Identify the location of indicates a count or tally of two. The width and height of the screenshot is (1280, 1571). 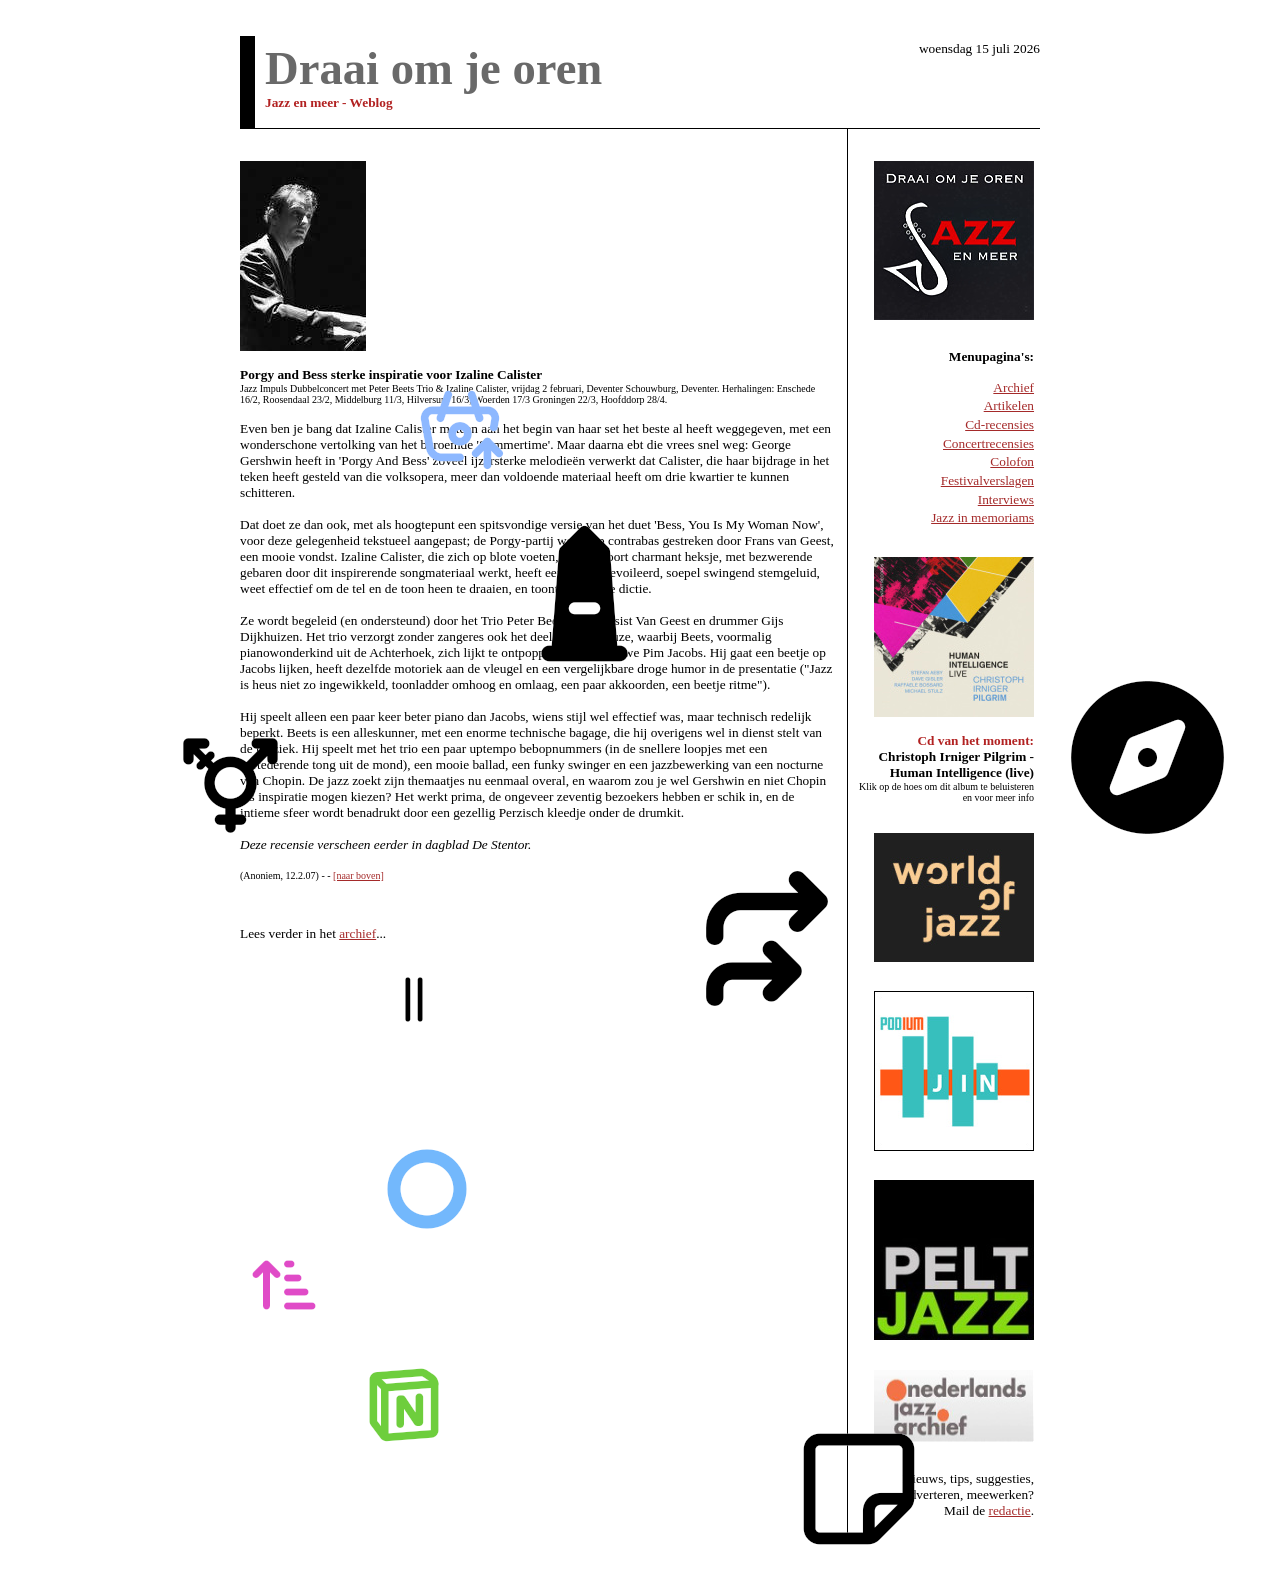
(427, 999).